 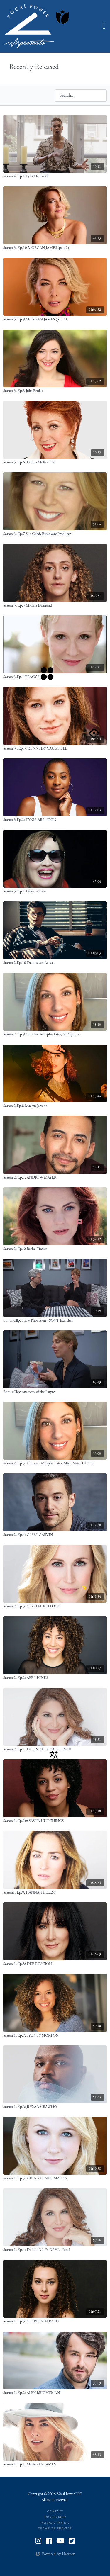 What do you see at coordinates (94, 733) in the screenshot?
I see `navigate to Ant Design documentation or resources` at bounding box center [94, 733].